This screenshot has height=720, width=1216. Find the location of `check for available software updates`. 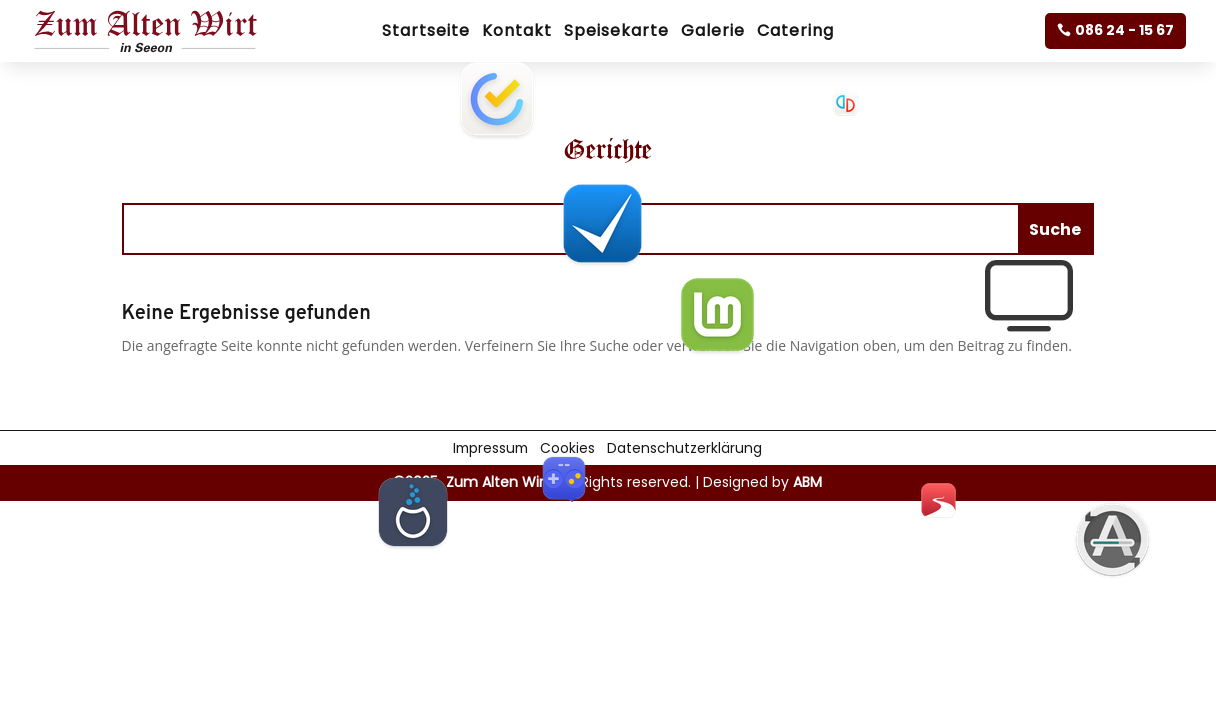

check for available software updates is located at coordinates (1112, 539).